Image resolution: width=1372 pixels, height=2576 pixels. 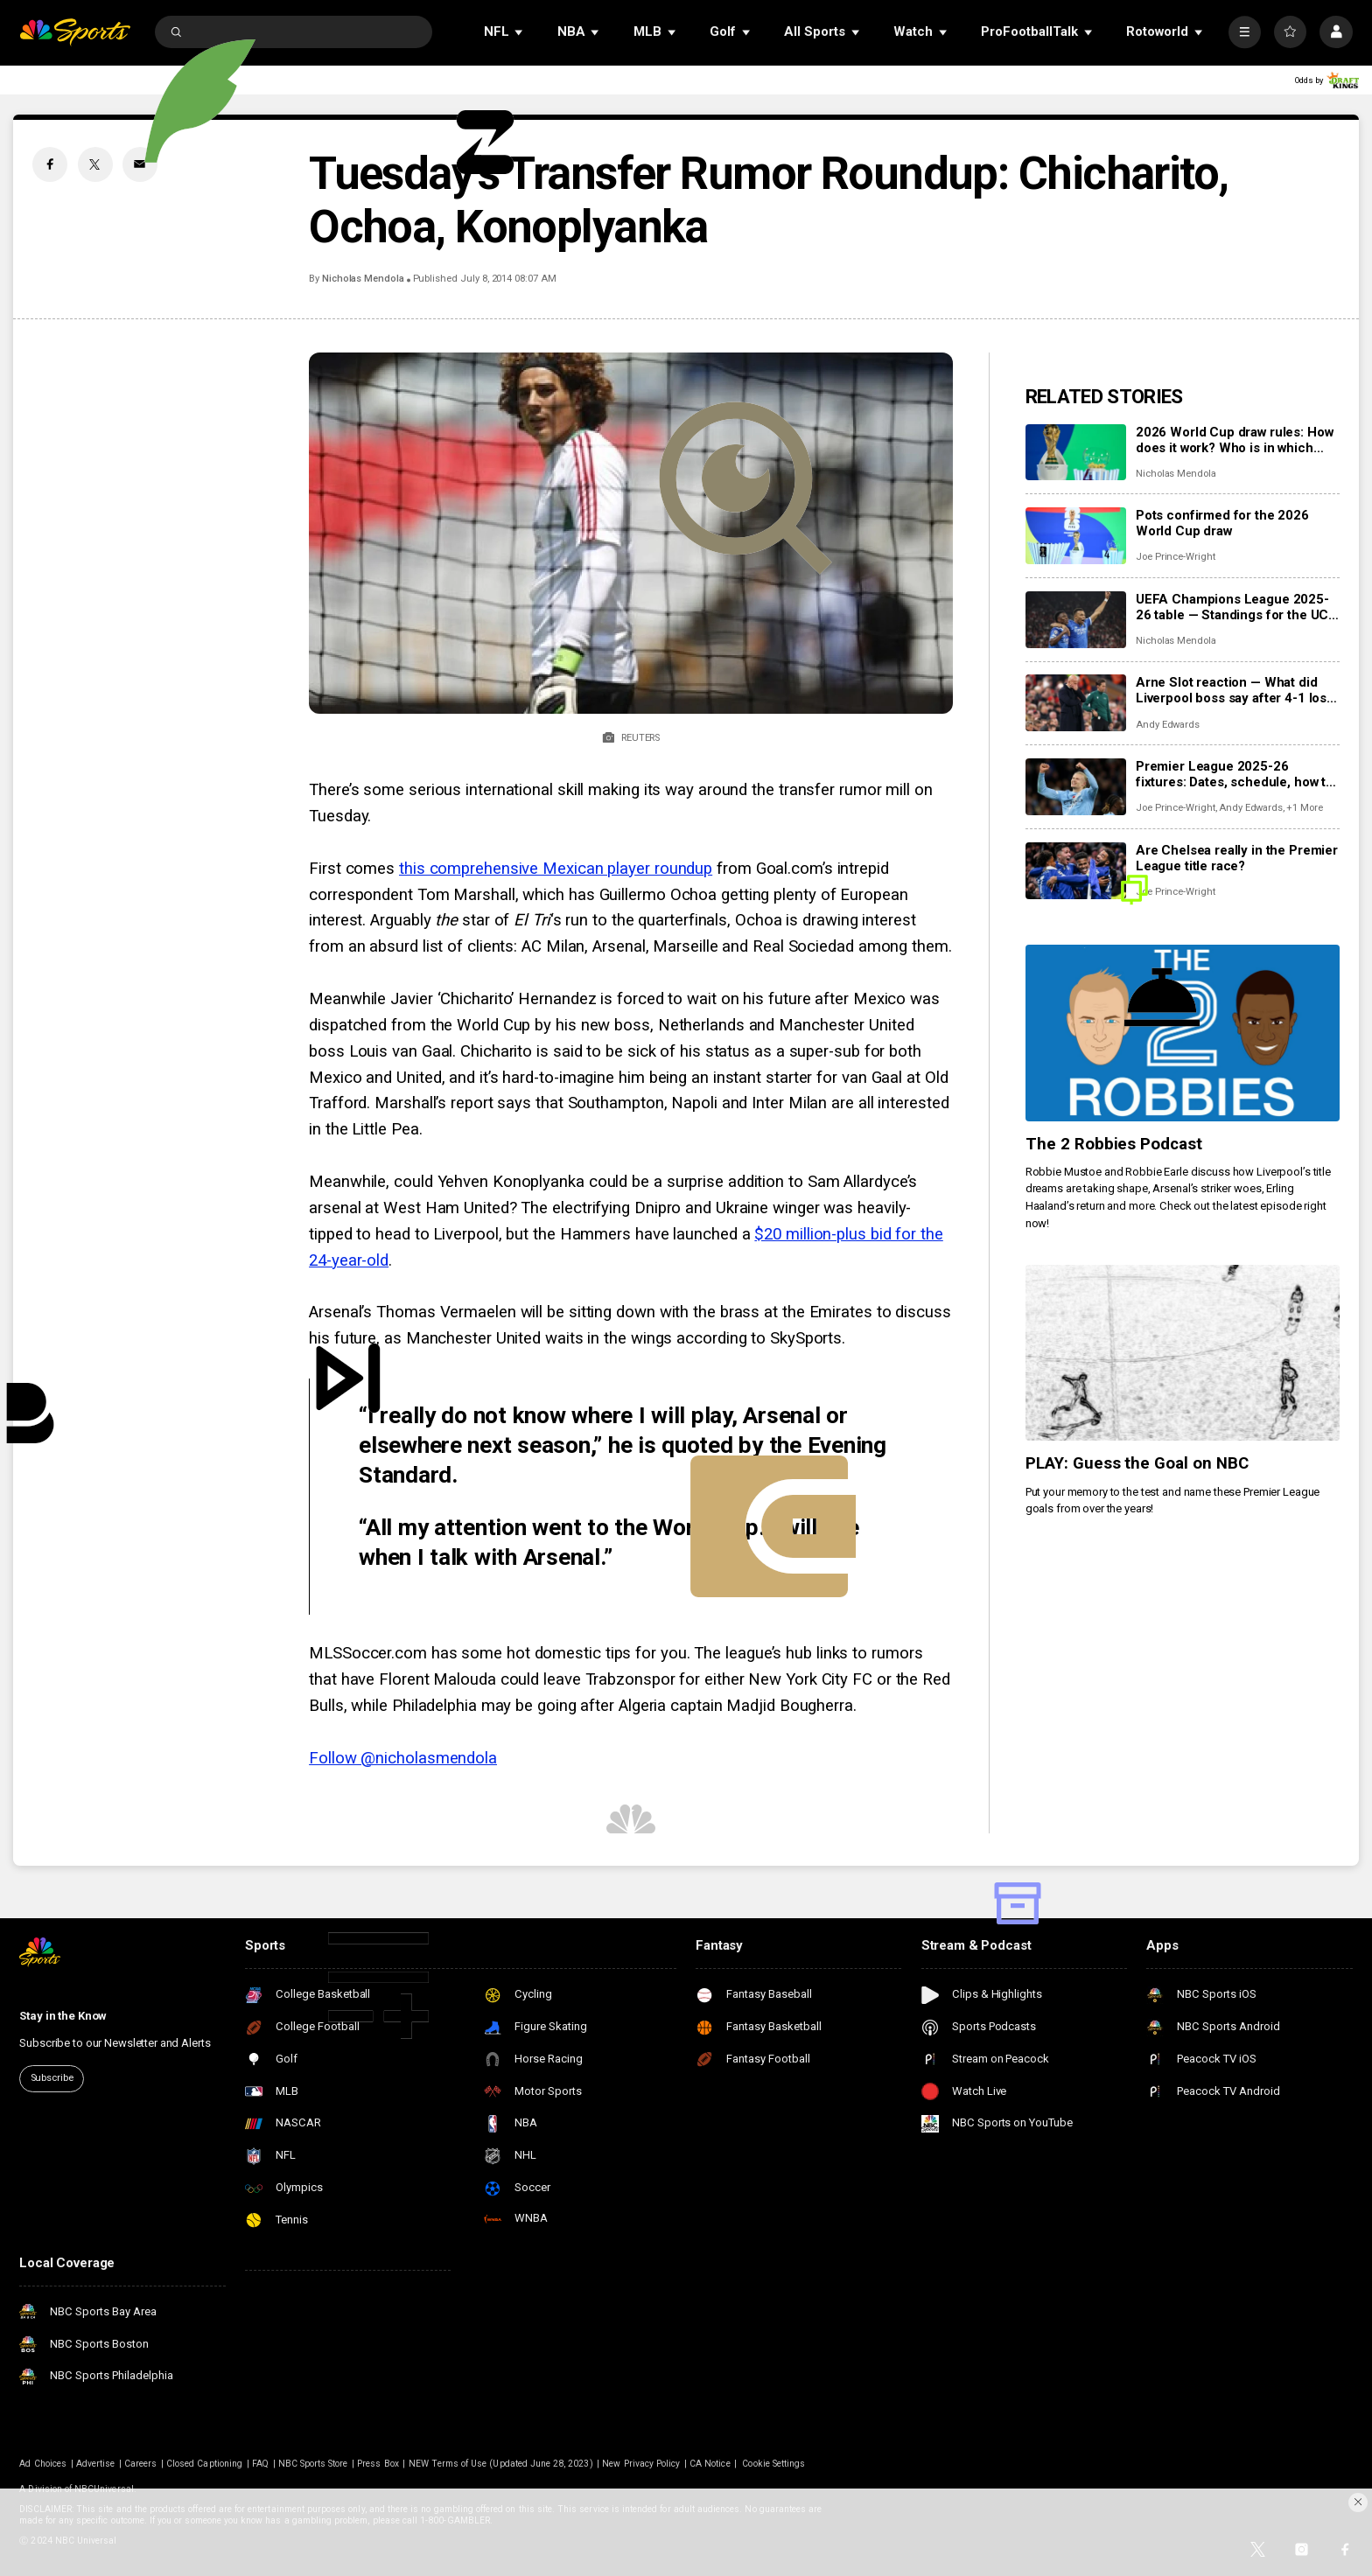 What do you see at coordinates (485, 142) in the screenshot?
I see `open zulip messaging app` at bounding box center [485, 142].